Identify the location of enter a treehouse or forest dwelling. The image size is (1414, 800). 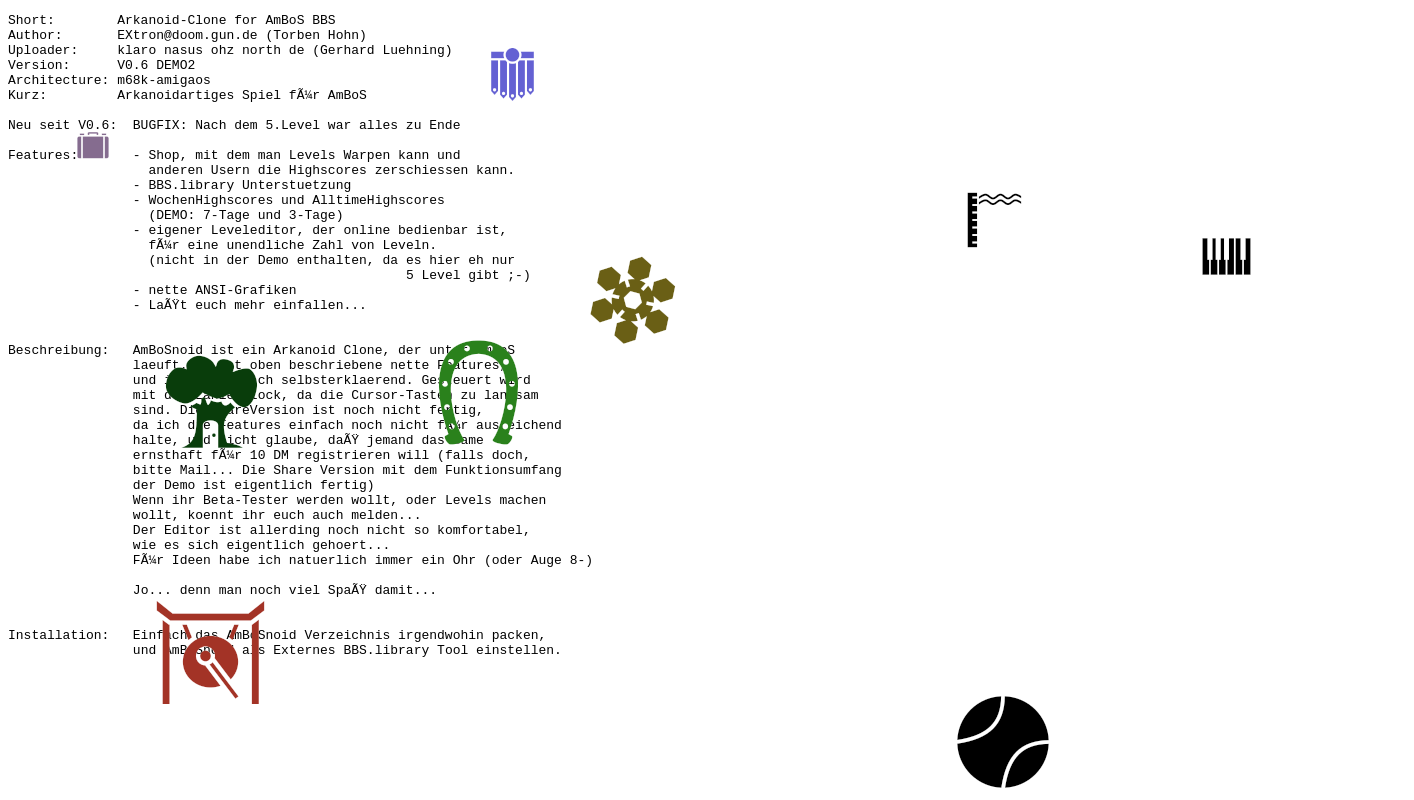
(210, 399).